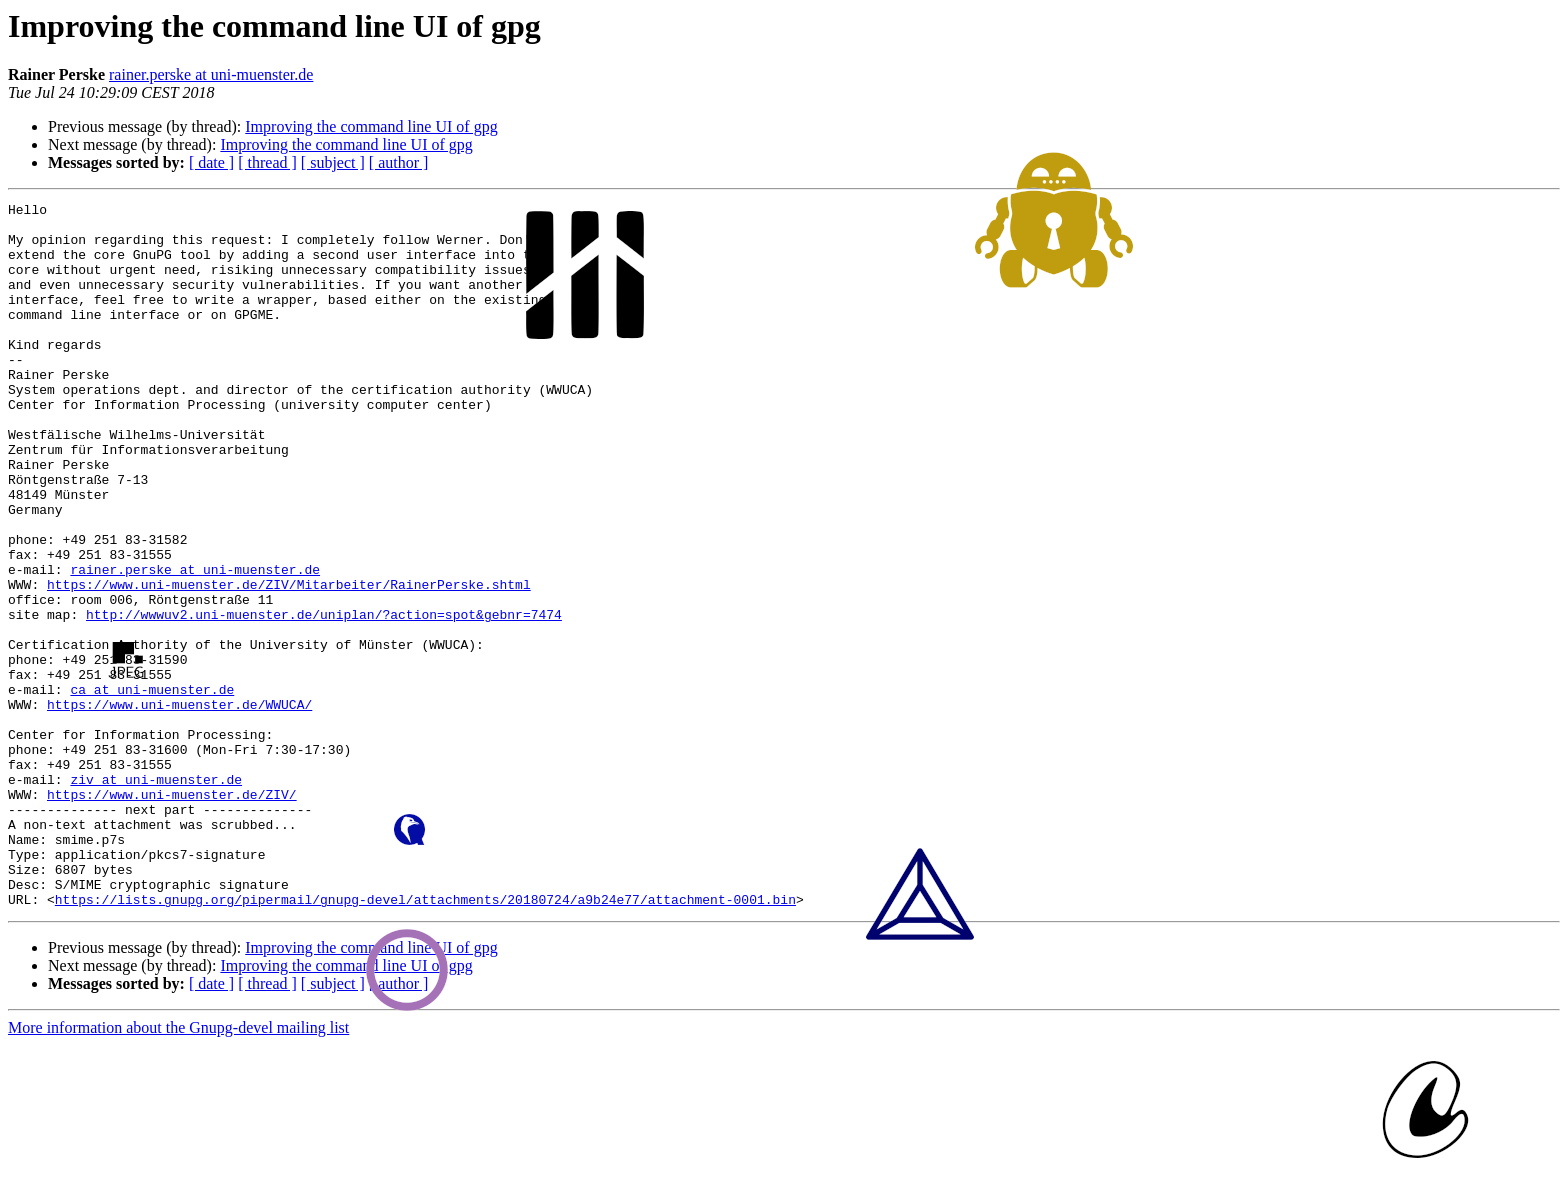 The image size is (1568, 1186). I want to click on open cryptomator encryption app, so click(1054, 220).